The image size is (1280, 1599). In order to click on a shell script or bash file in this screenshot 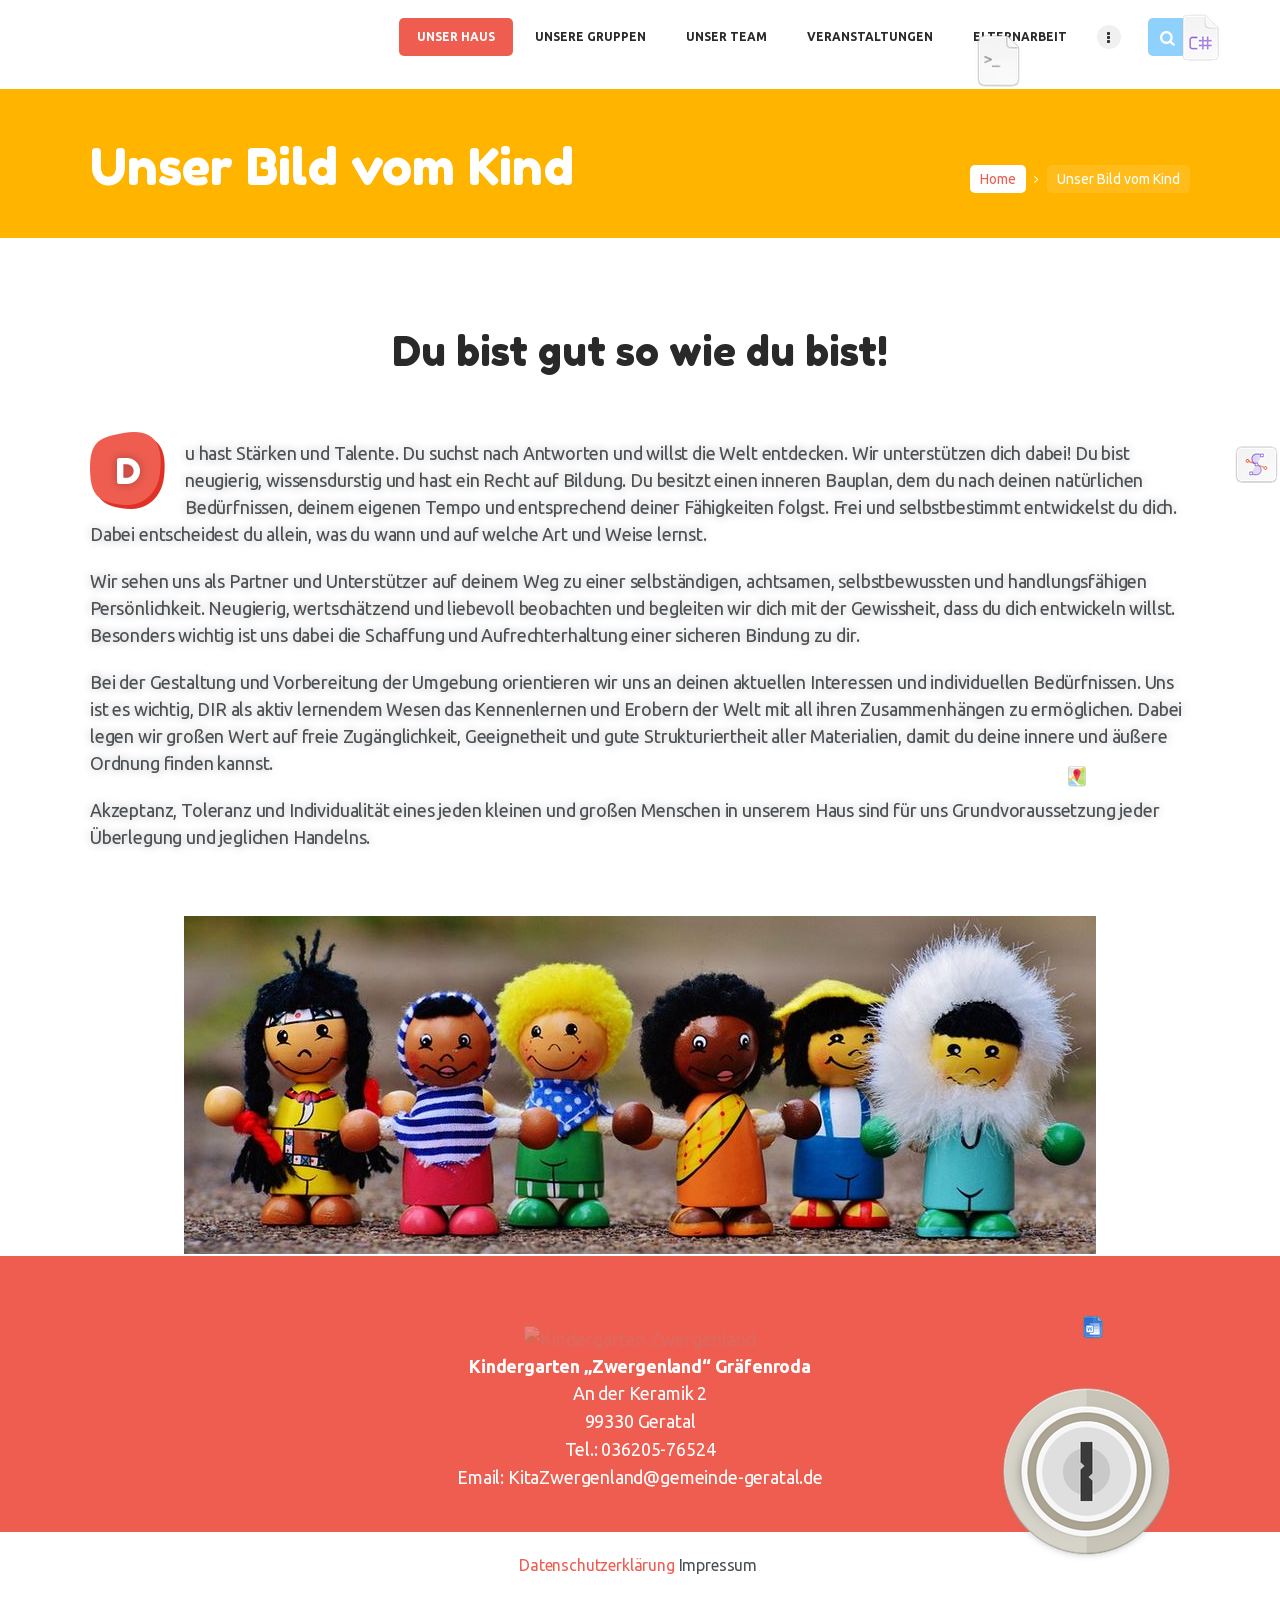, I will do `click(998, 60)`.